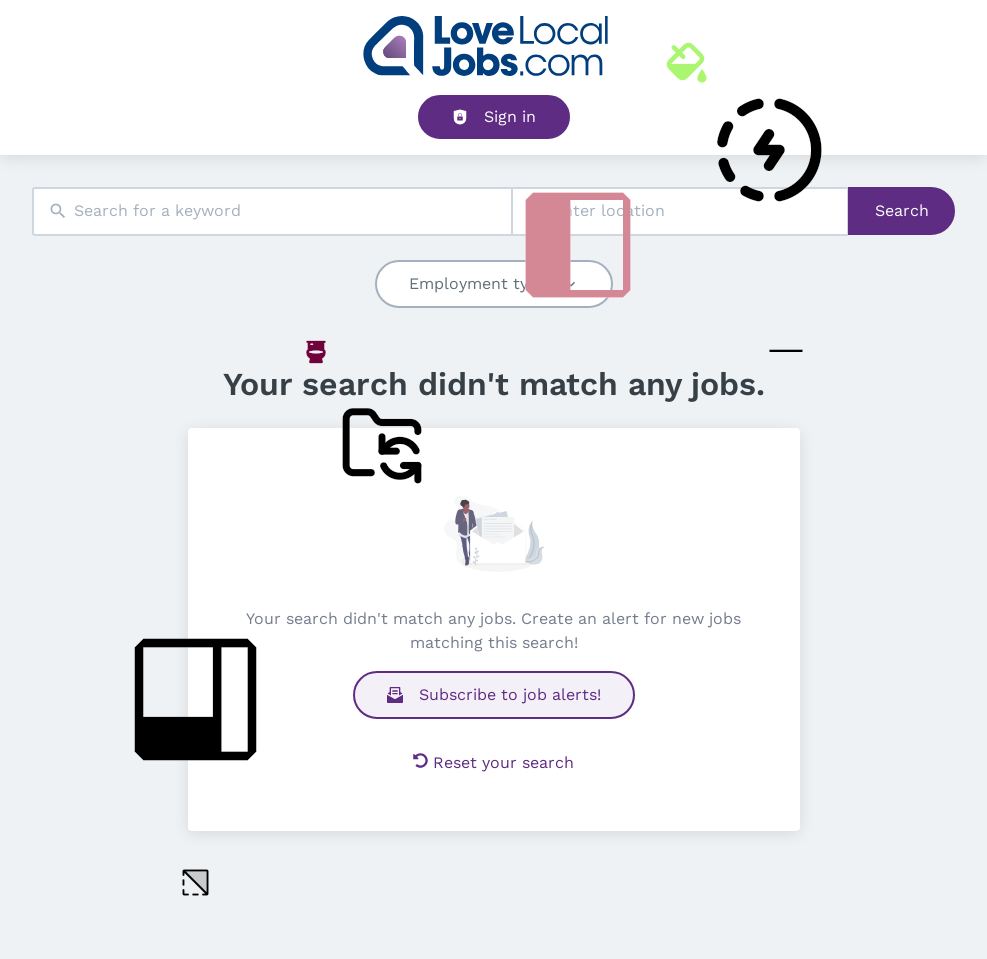  What do you see at coordinates (382, 444) in the screenshot?
I see `sync folder contents with cloud storage` at bounding box center [382, 444].